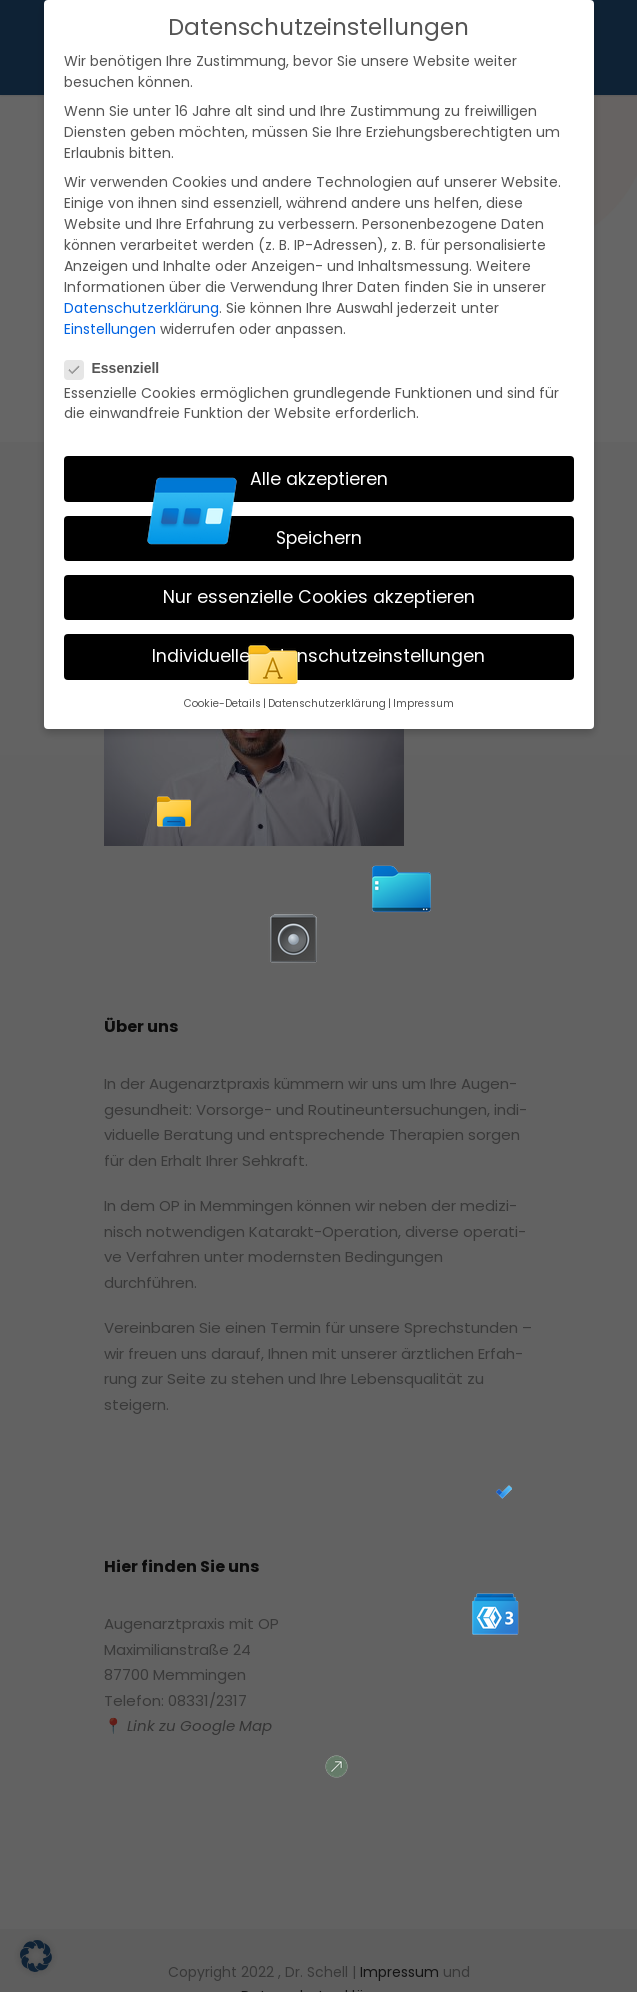  What do you see at coordinates (401, 890) in the screenshot?
I see `open desktop folder` at bounding box center [401, 890].